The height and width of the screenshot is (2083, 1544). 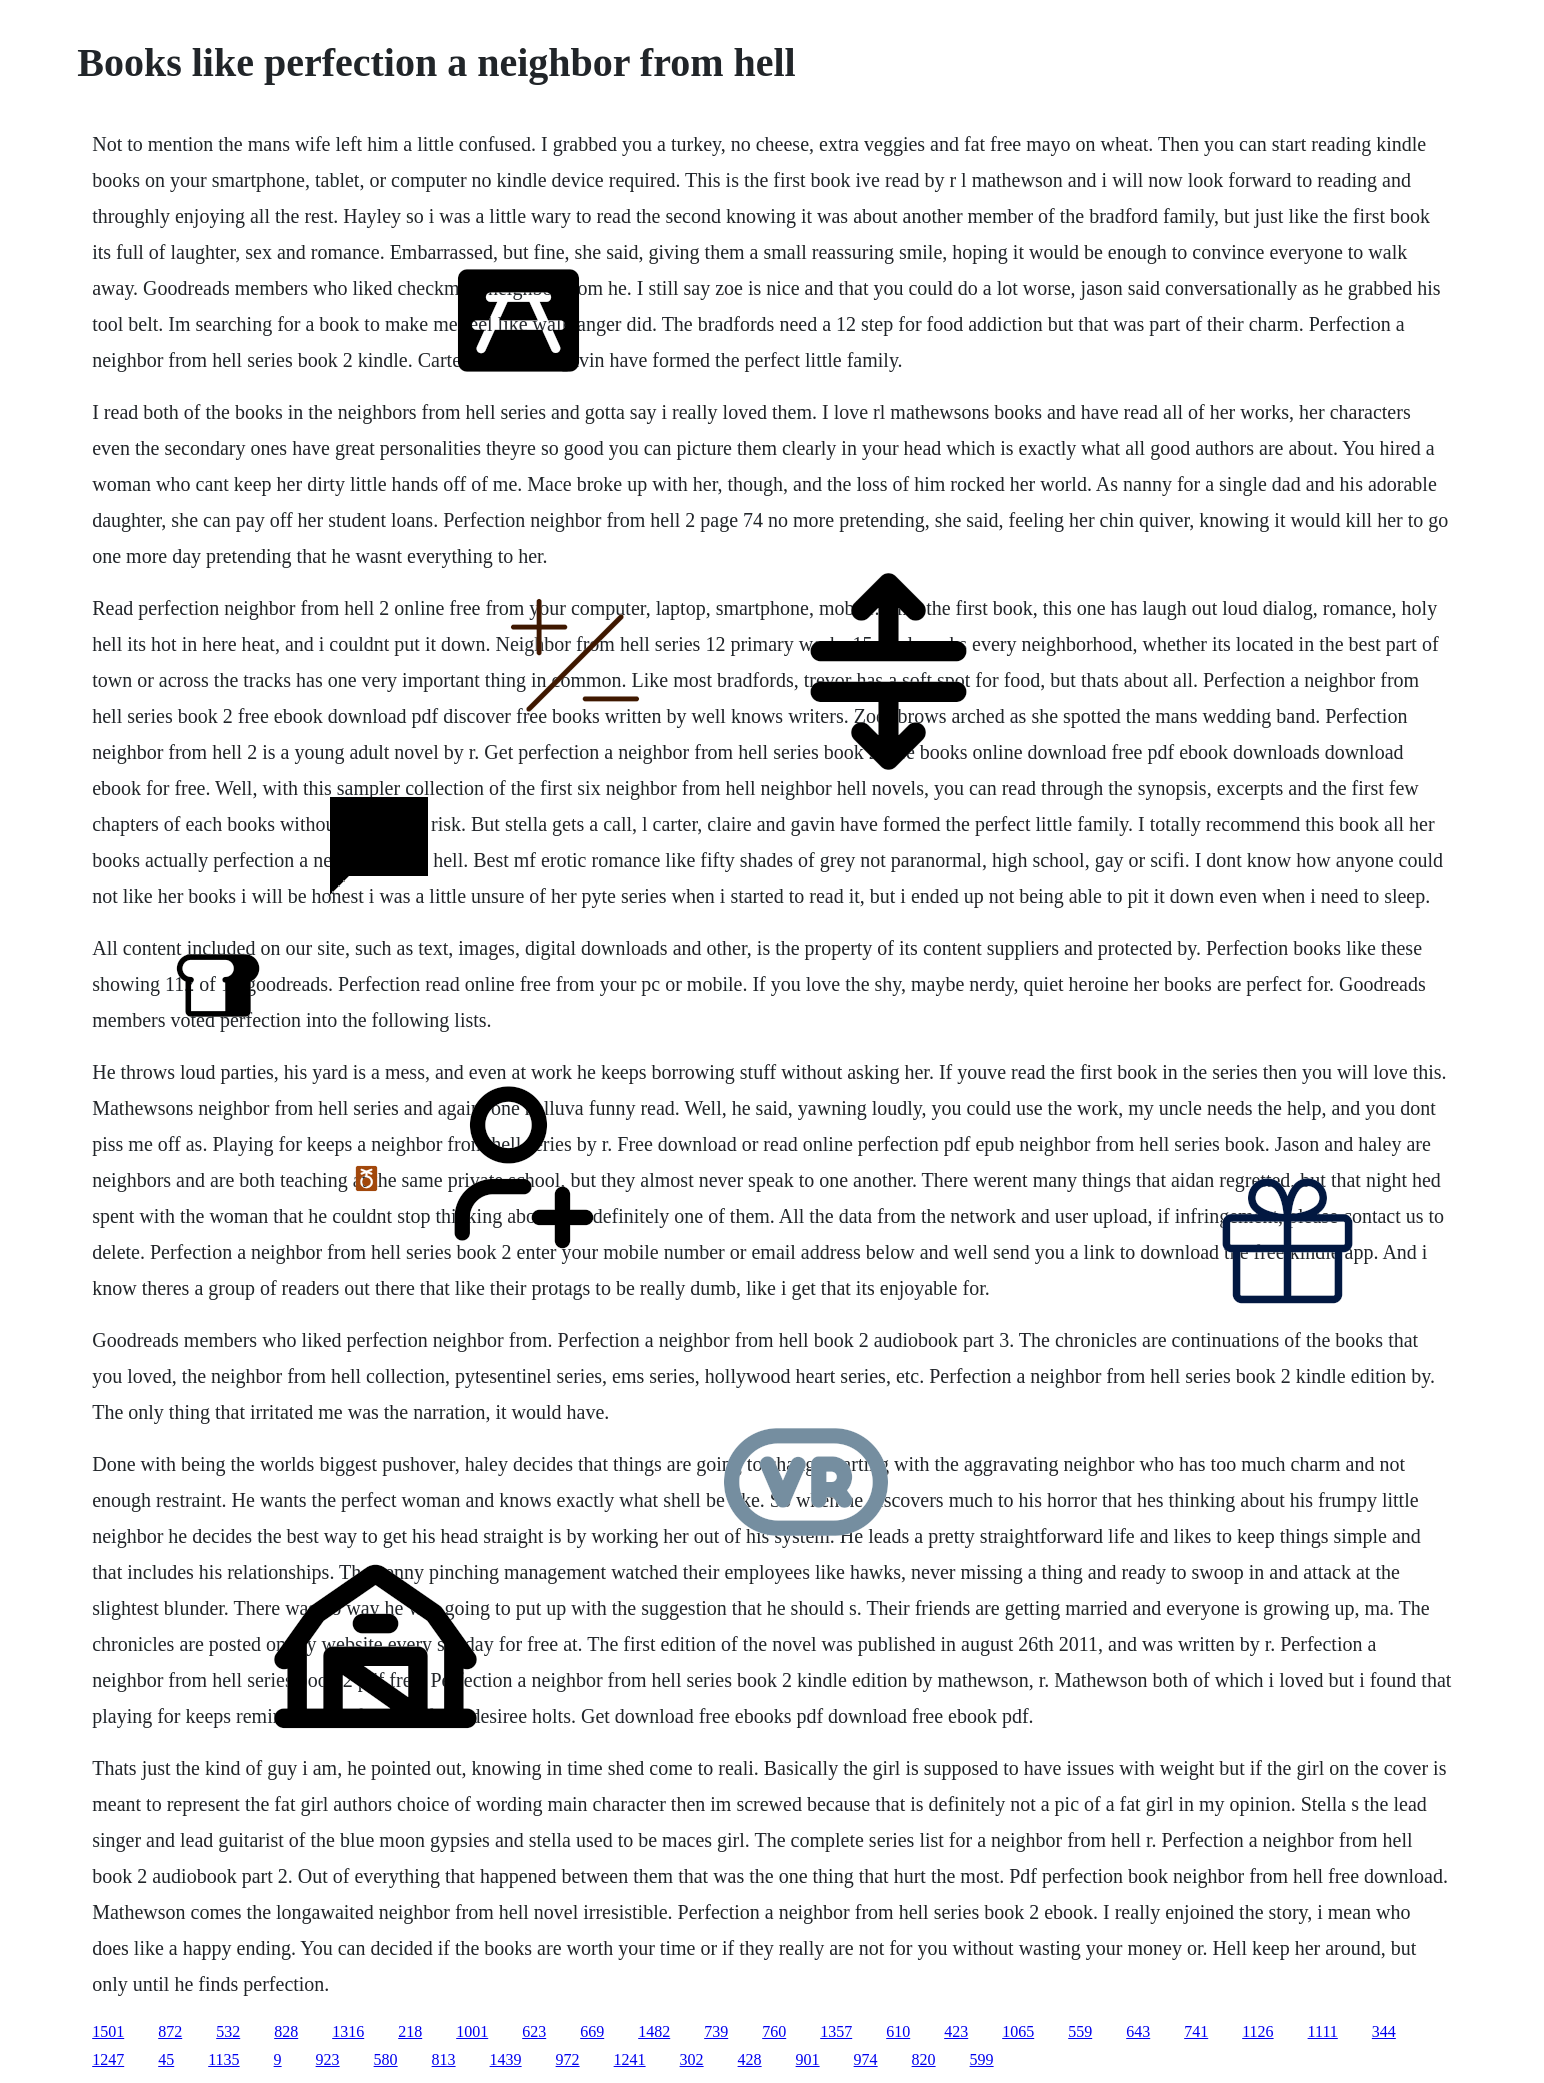 What do you see at coordinates (1287, 1248) in the screenshot?
I see `view or redeem a gift` at bounding box center [1287, 1248].